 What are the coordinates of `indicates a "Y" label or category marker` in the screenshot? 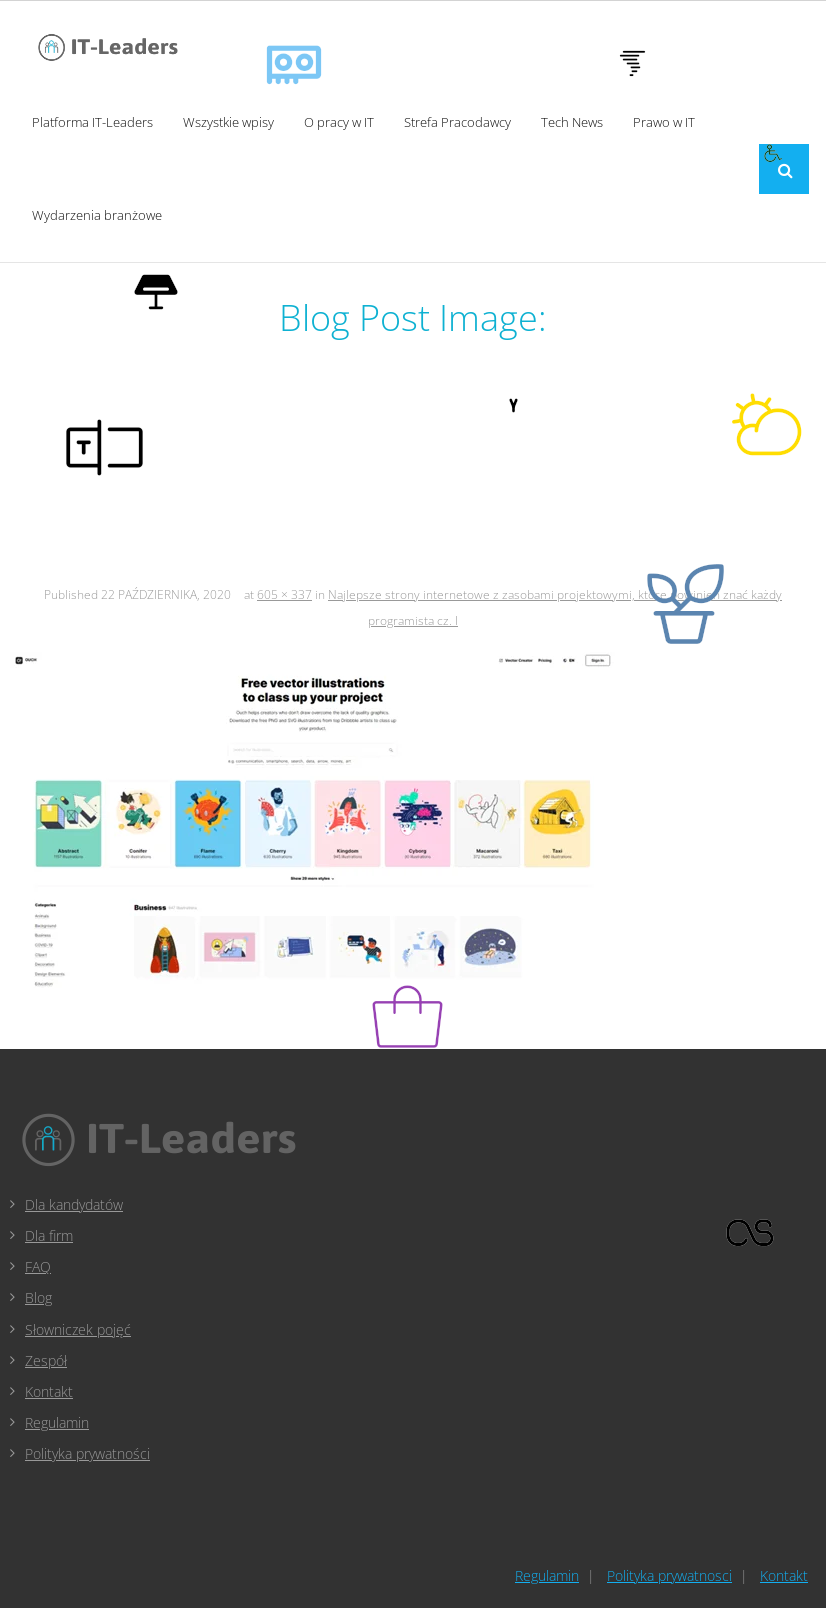 It's located at (513, 405).